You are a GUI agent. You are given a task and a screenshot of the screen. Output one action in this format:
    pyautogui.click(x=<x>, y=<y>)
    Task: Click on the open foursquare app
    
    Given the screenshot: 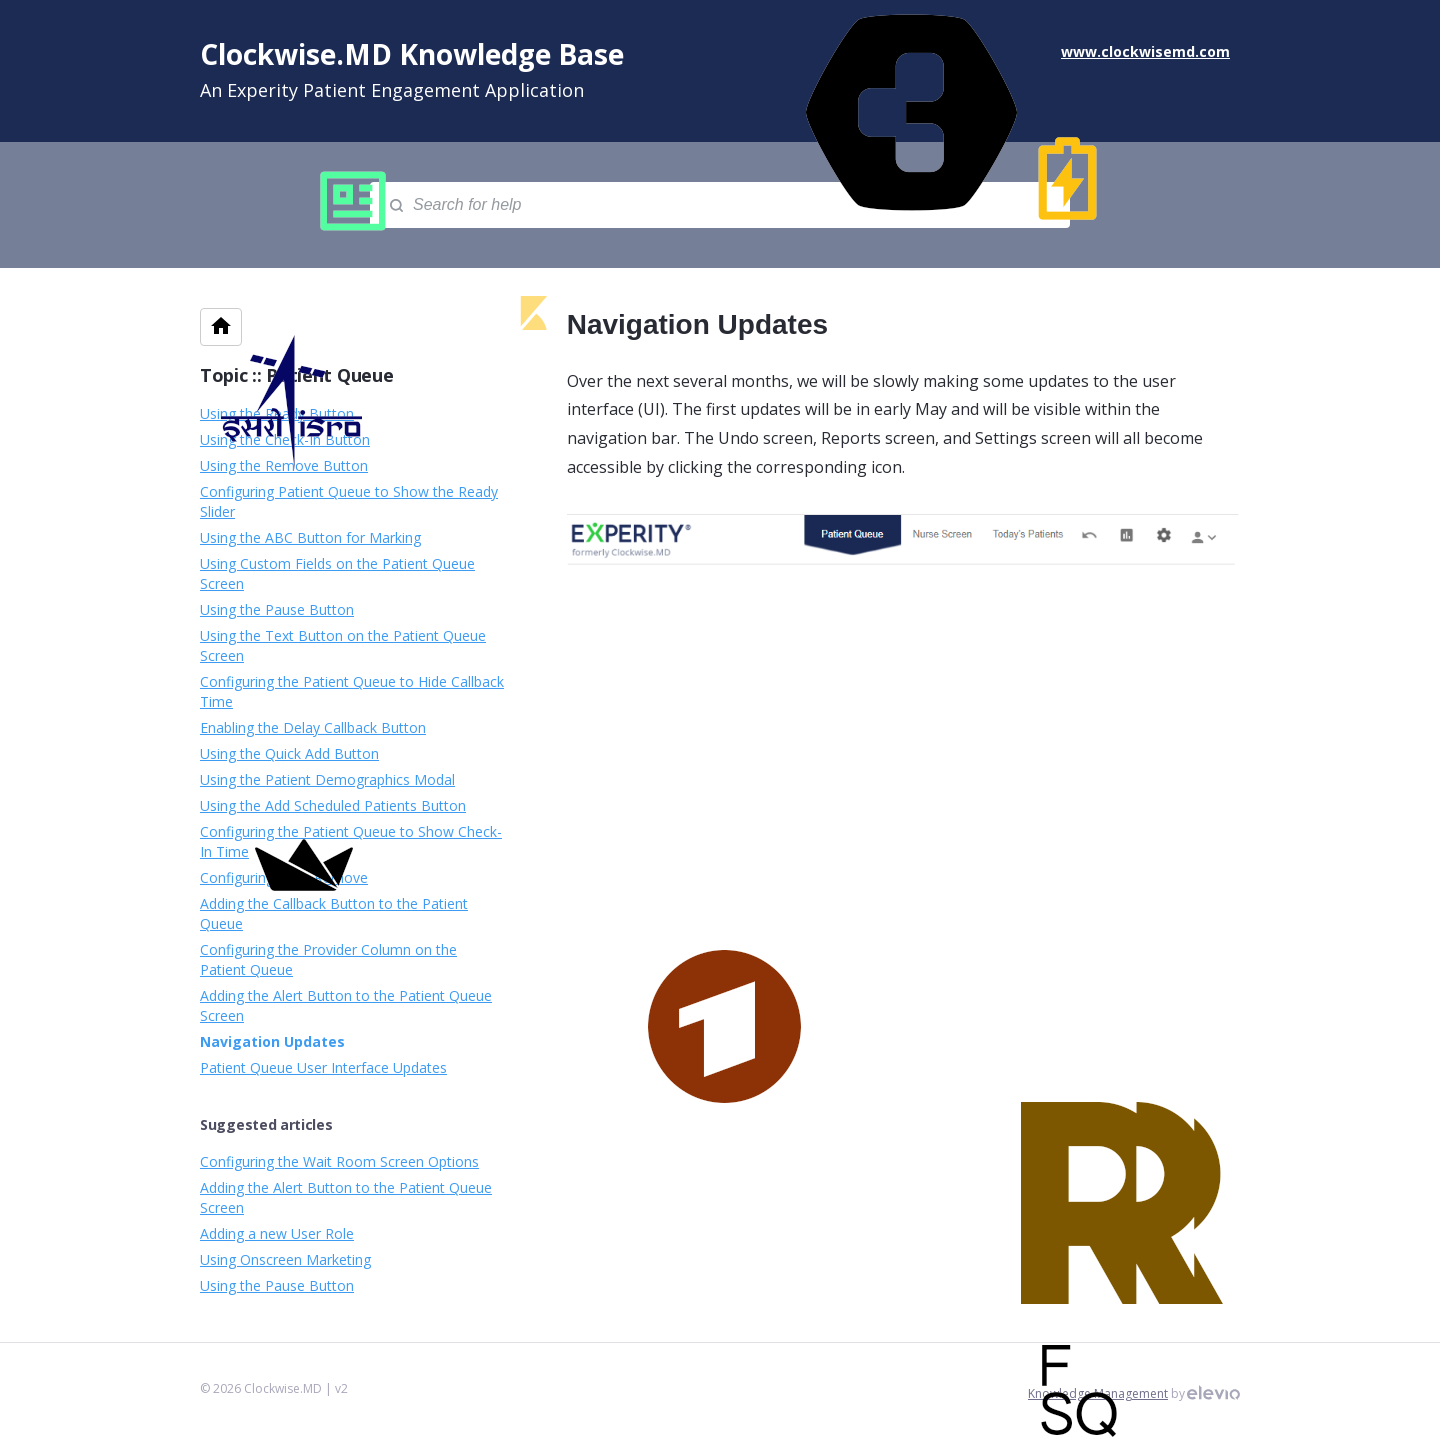 What is the action you would take?
    pyautogui.click(x=1079, y=1391)
    